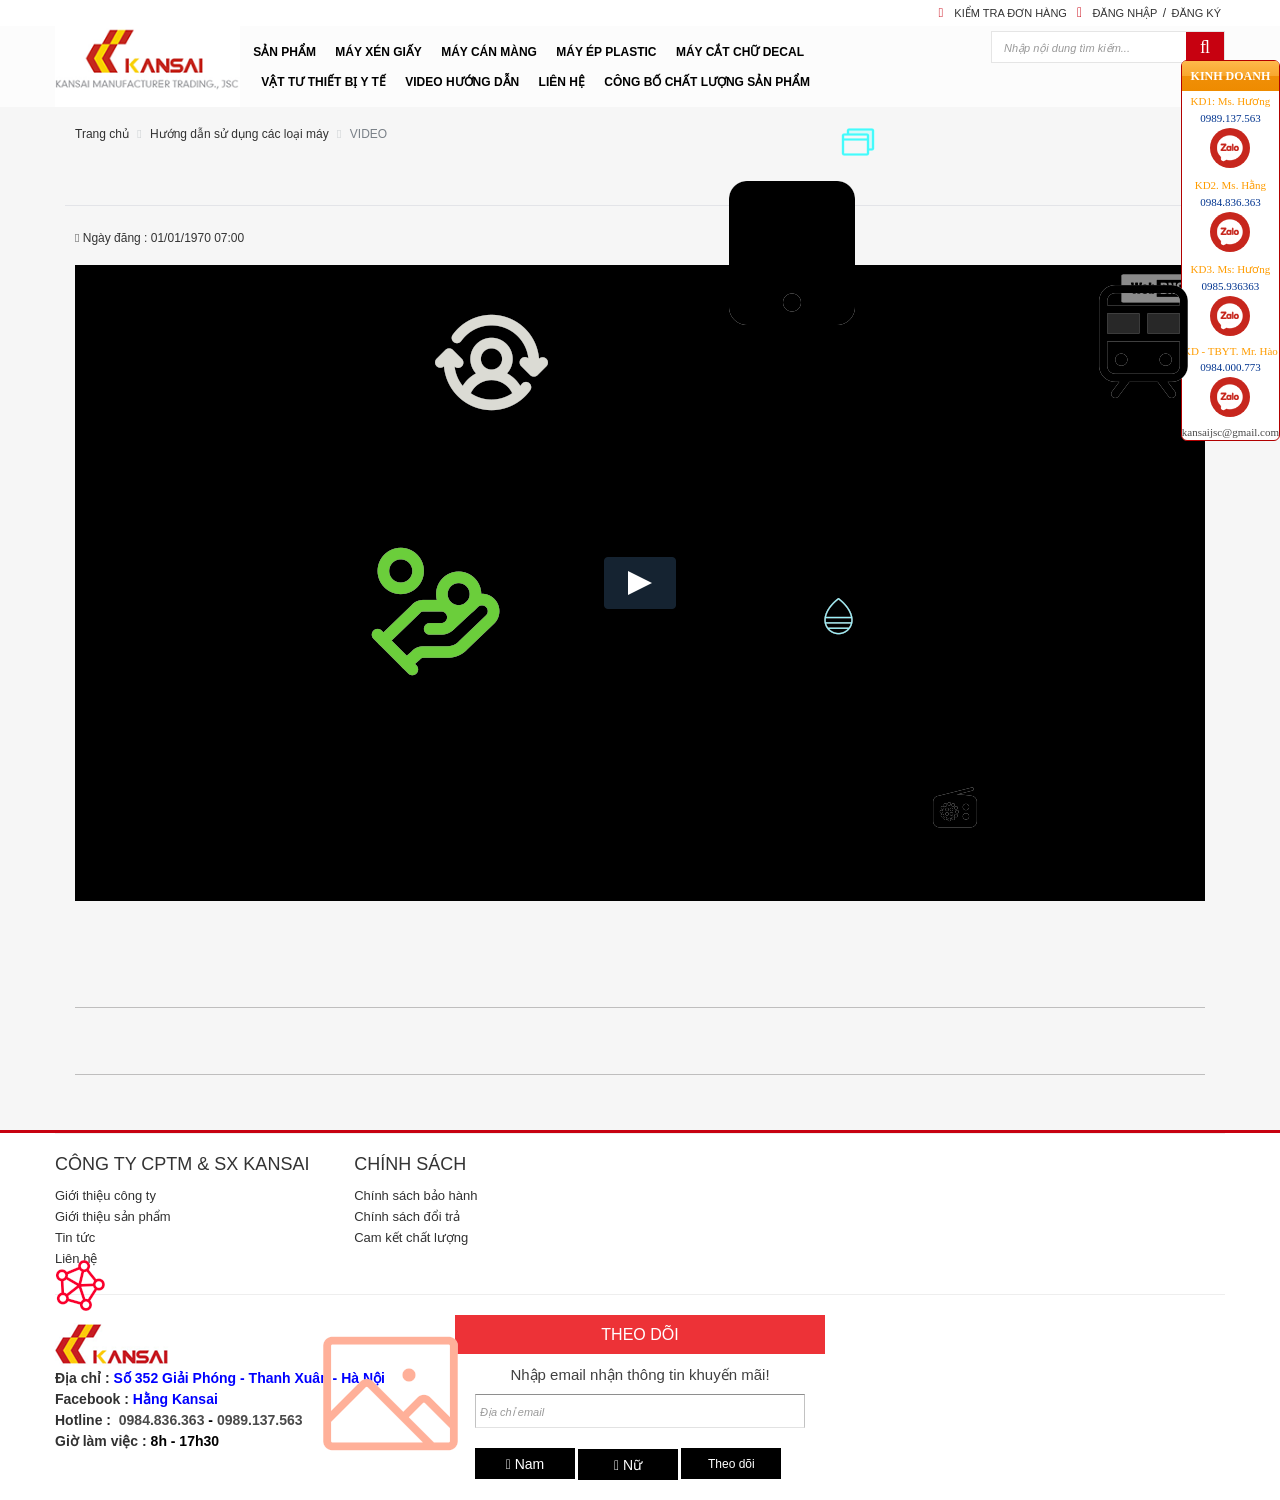  Describe the element at coordinates (792, 253) in the screenshot. I see `tablet device with home button` at that location.